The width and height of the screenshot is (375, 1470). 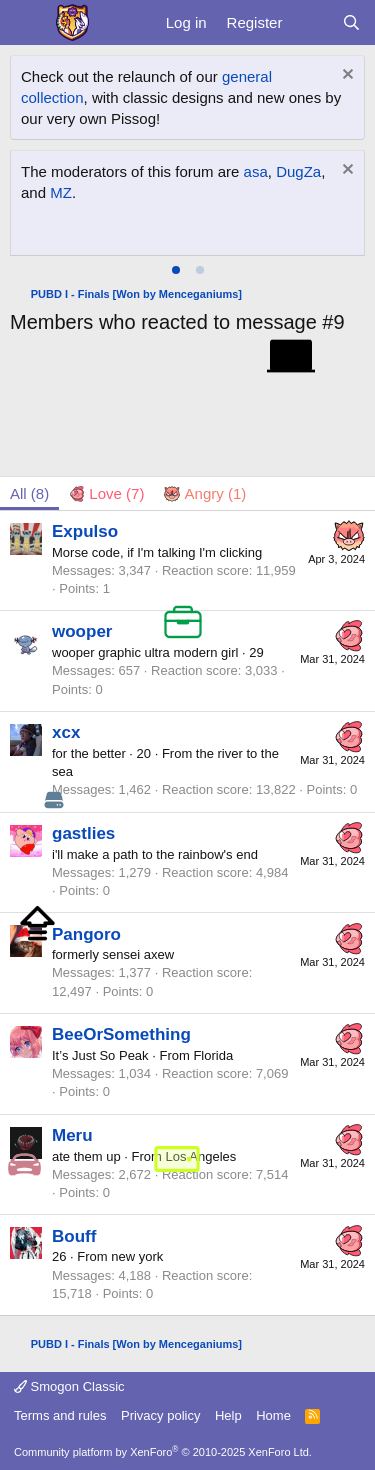 I want to click on upload multiple files, so click(x=37, y=924).